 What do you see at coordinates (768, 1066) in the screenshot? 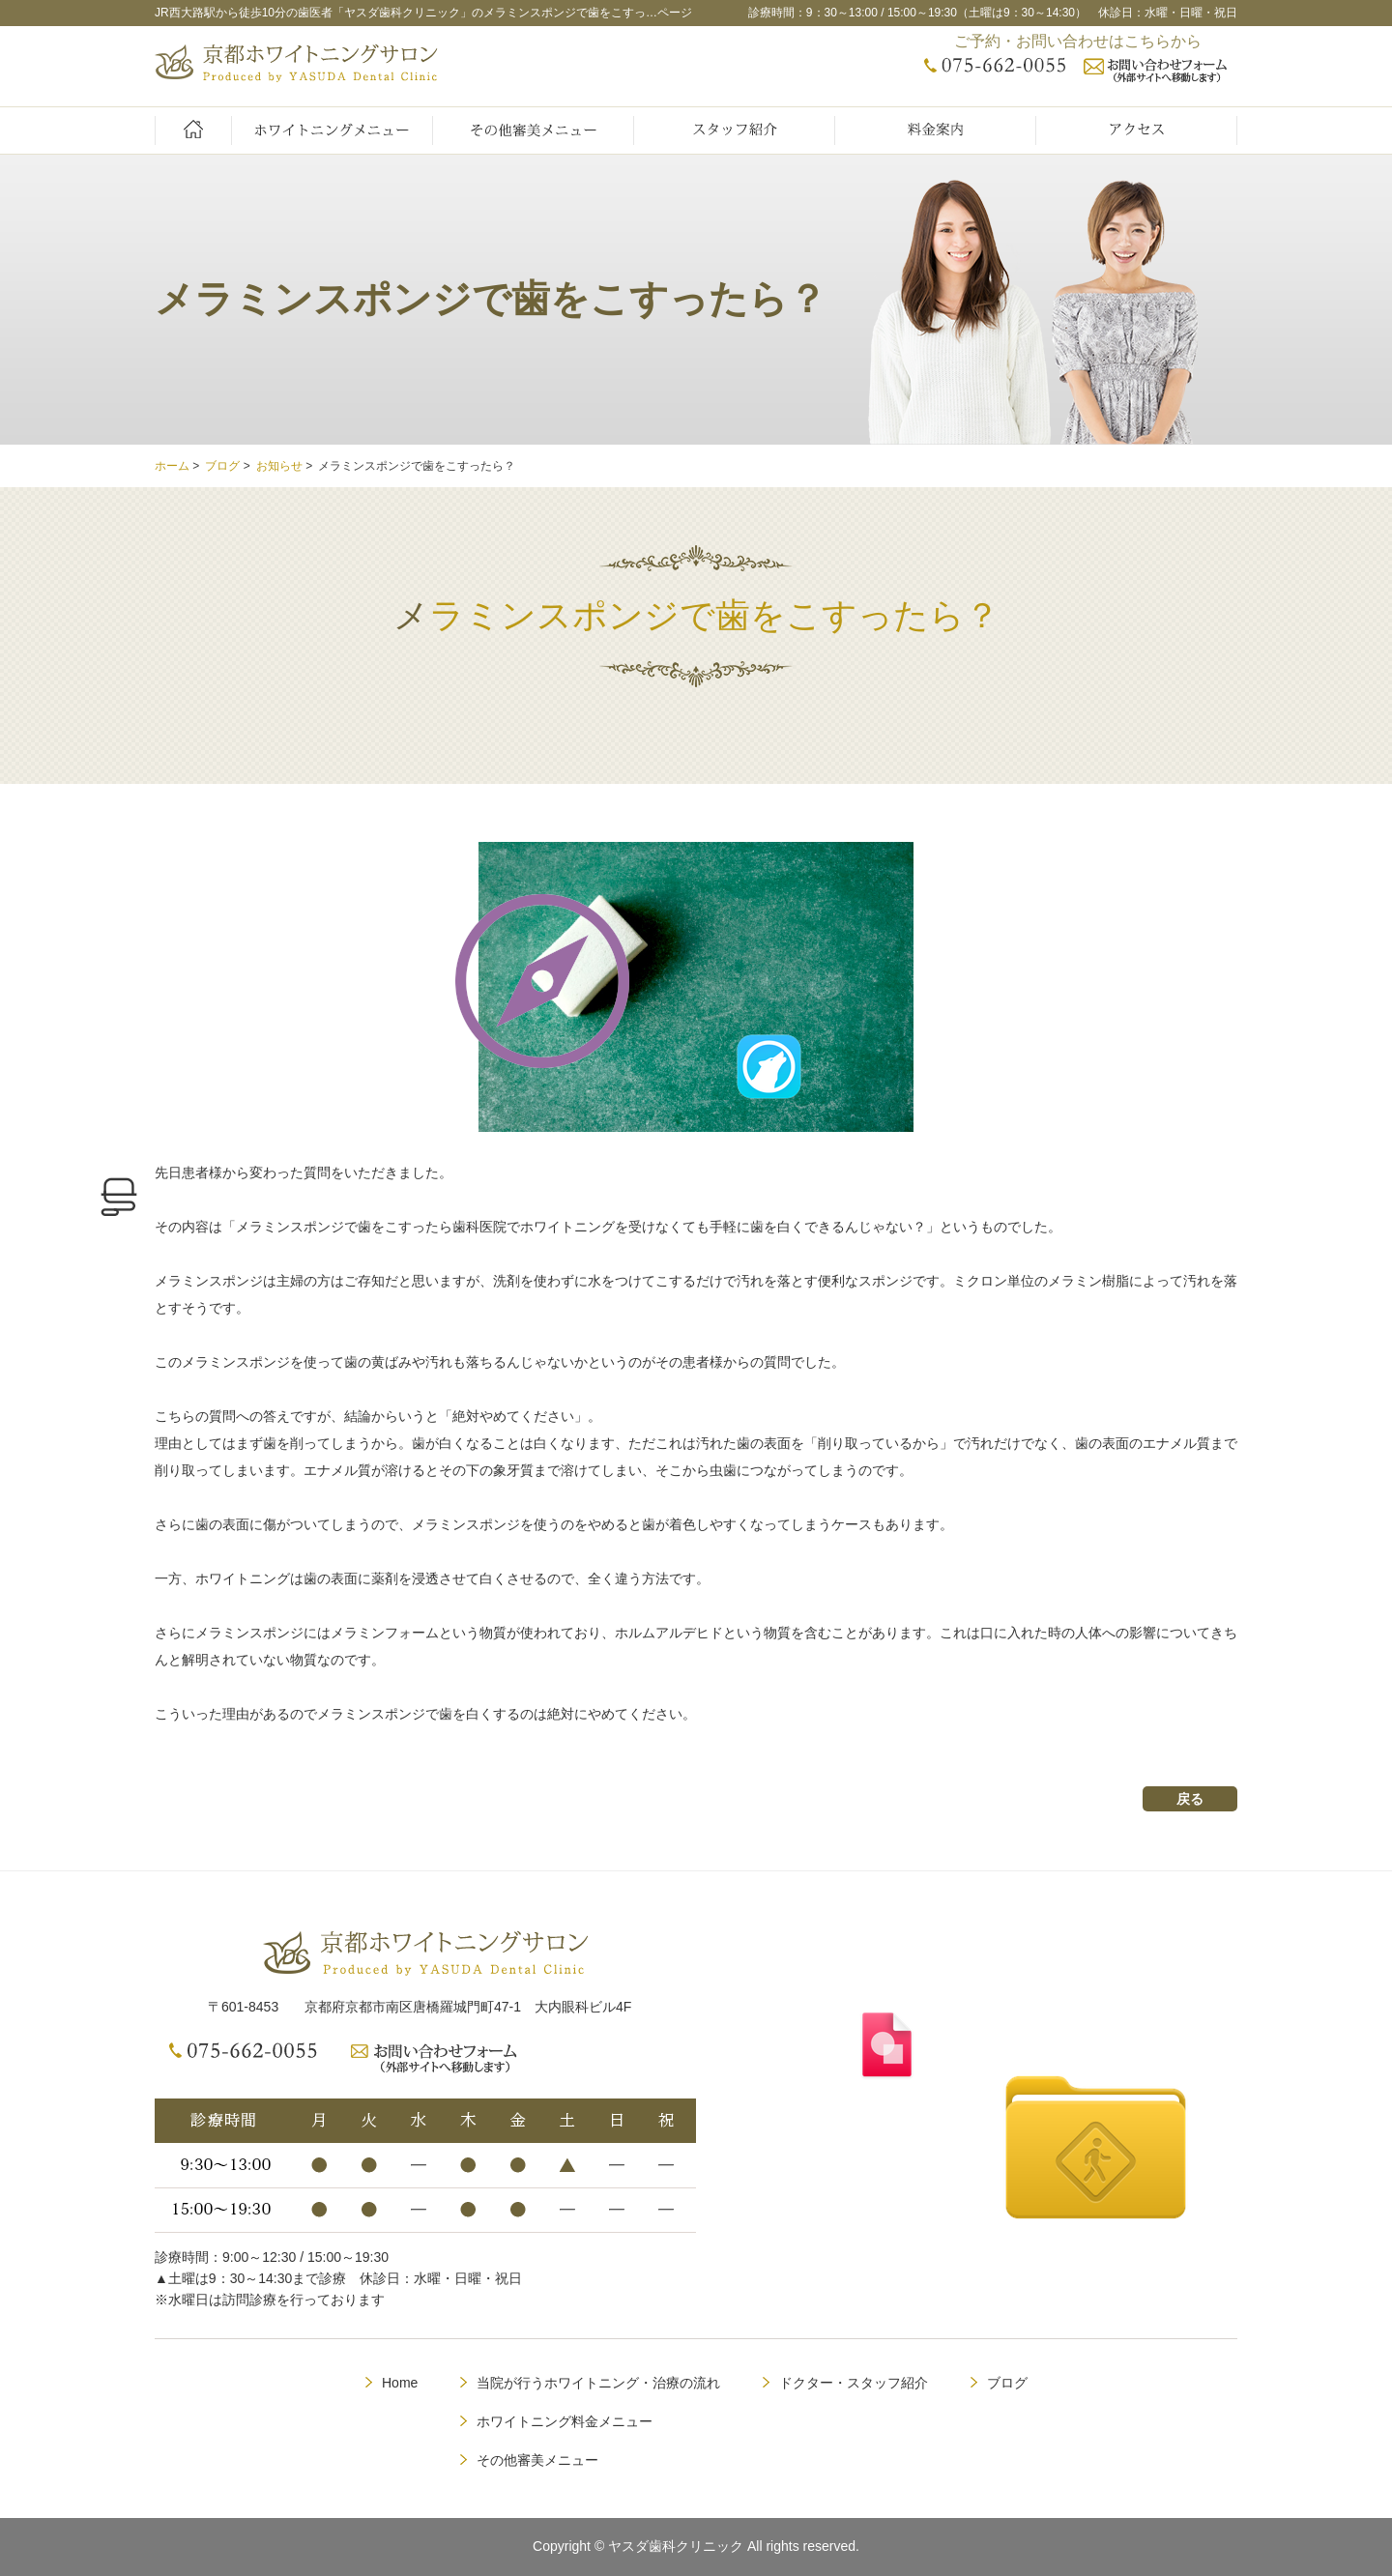
I see `open librewolf browser` at bounding box center [768, 1066].